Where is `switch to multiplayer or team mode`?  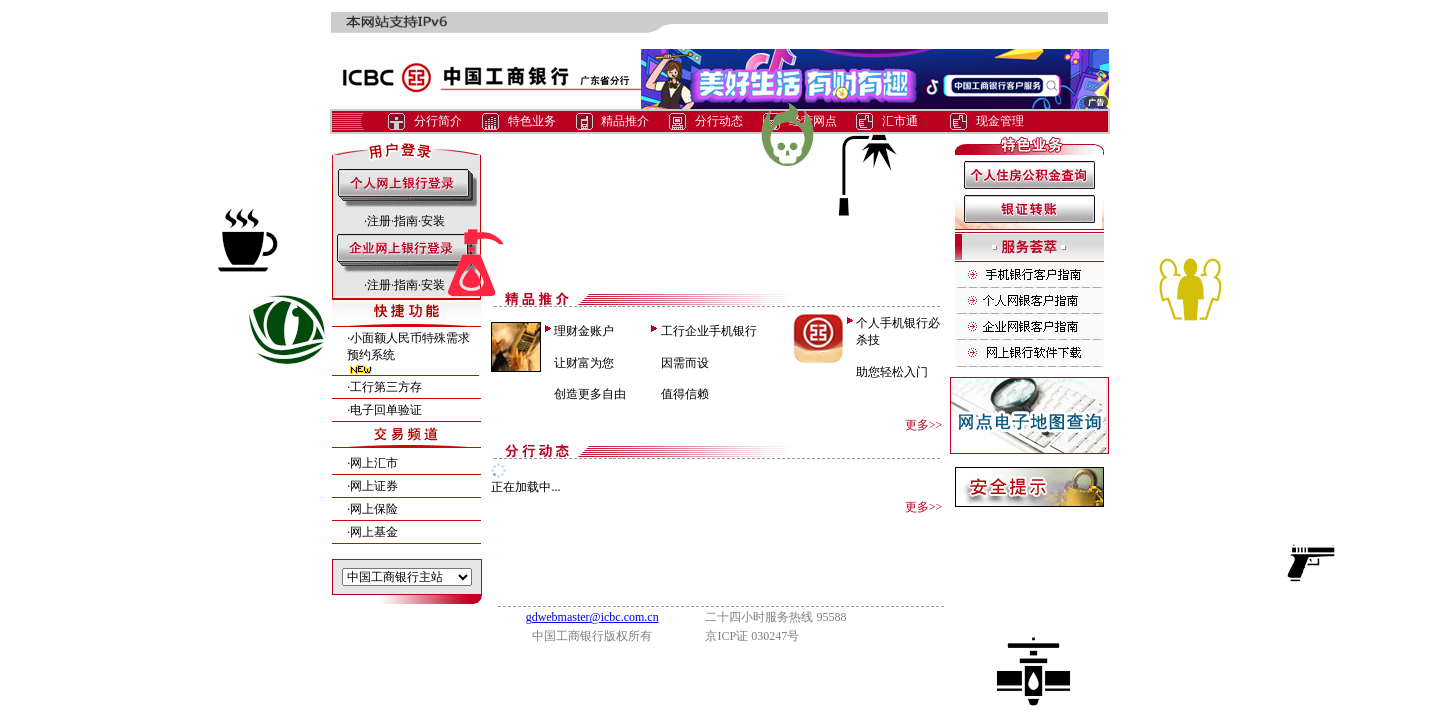 switch to multiplayer or team mode is located at coordinates (1190, 289).